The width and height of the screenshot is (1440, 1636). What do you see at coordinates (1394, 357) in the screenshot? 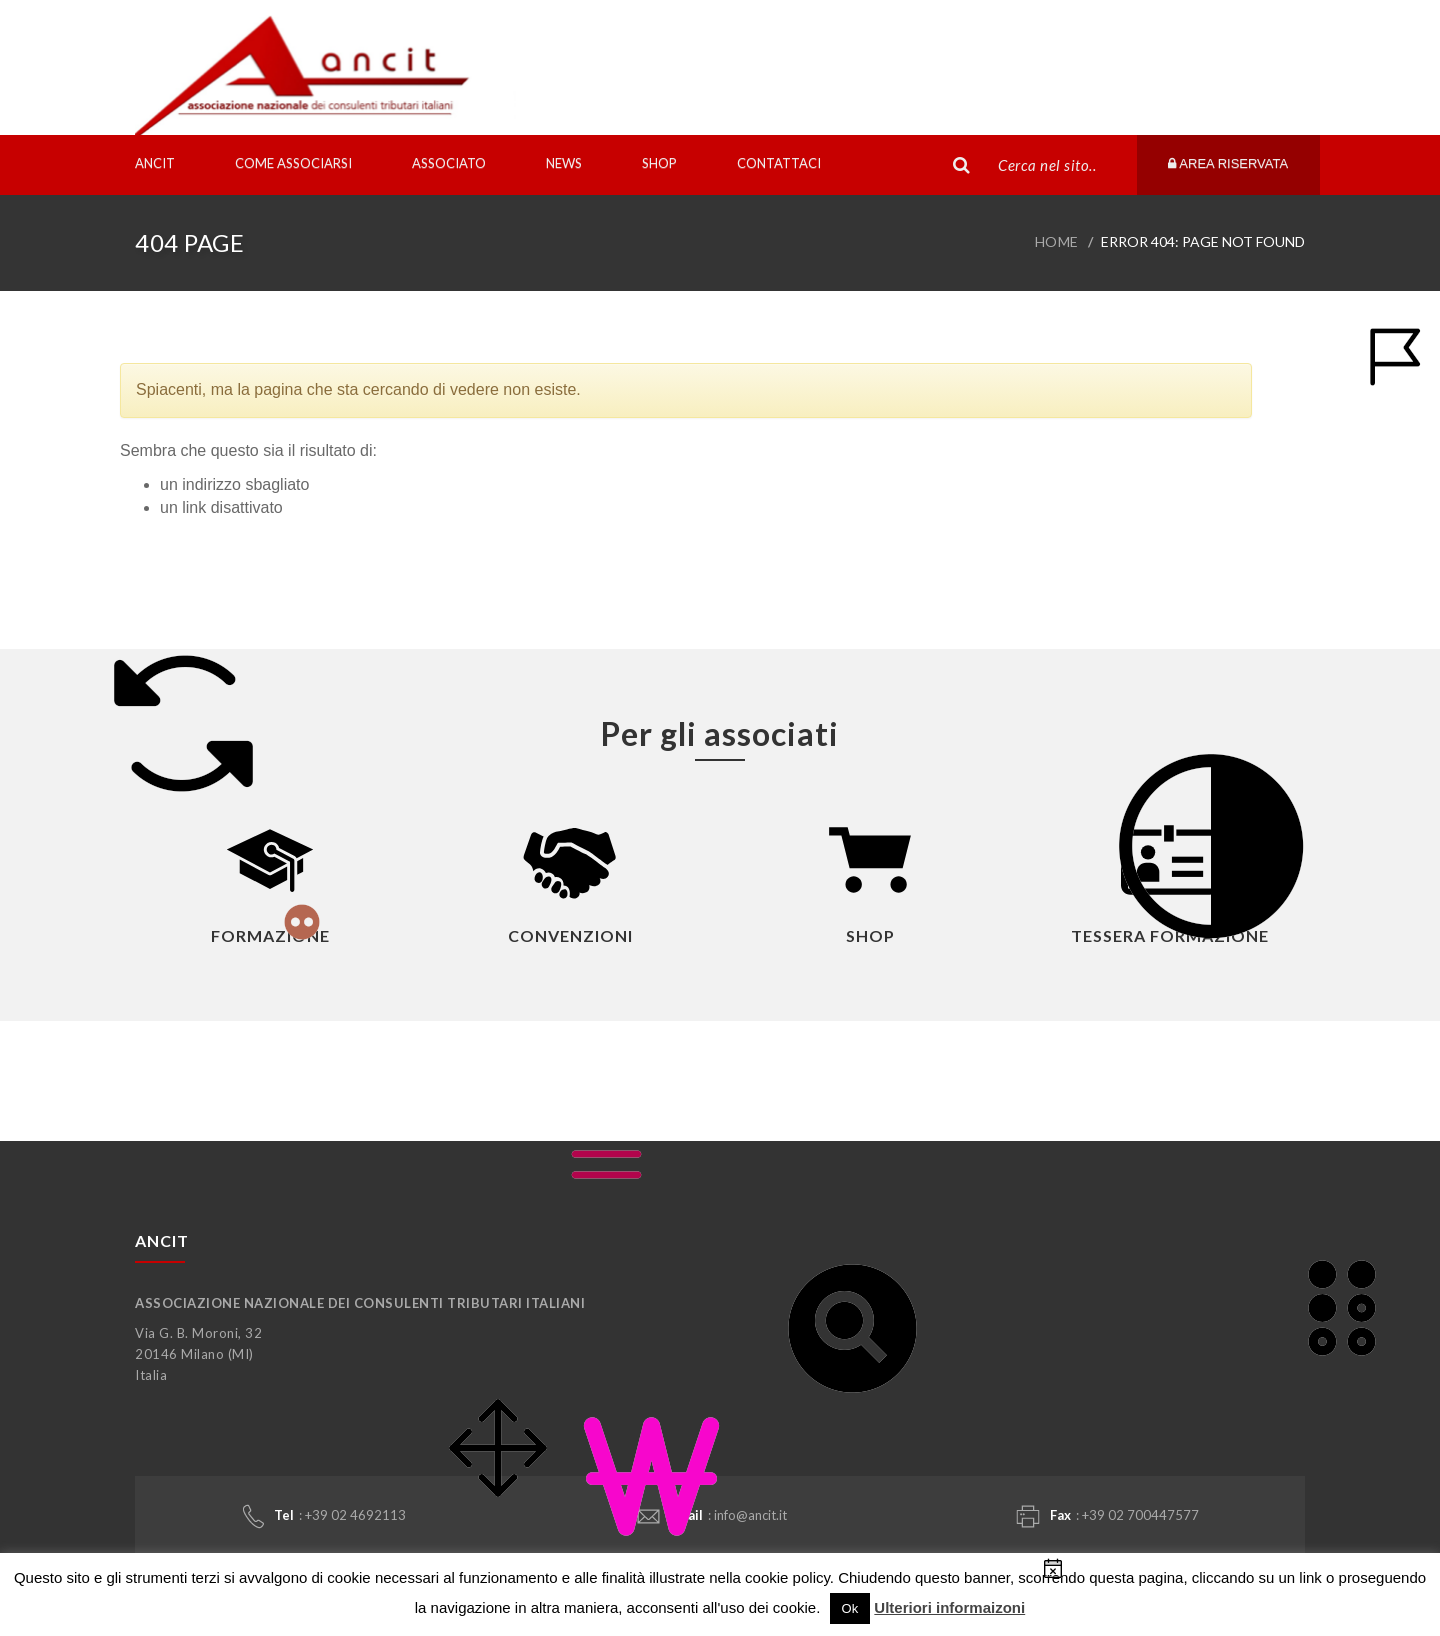
I see `flag an item for review or attention` at bounding box center [1394, 357].